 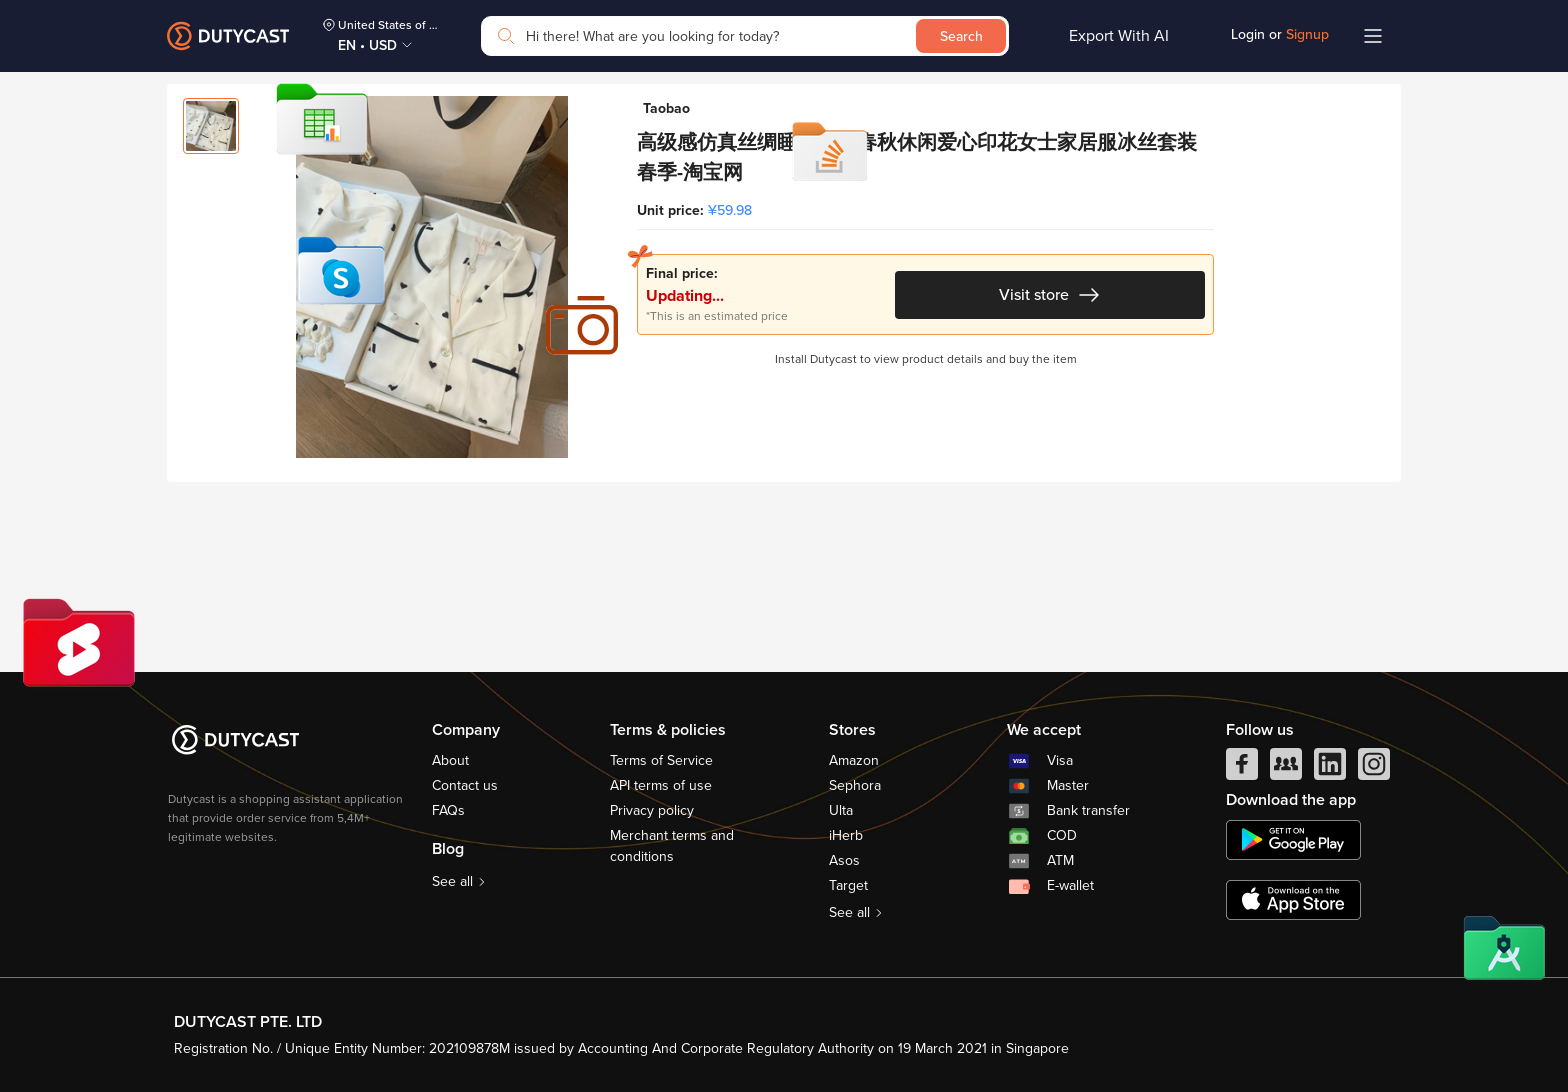 I want to click on open photo management app, so click(x=582, y=323).